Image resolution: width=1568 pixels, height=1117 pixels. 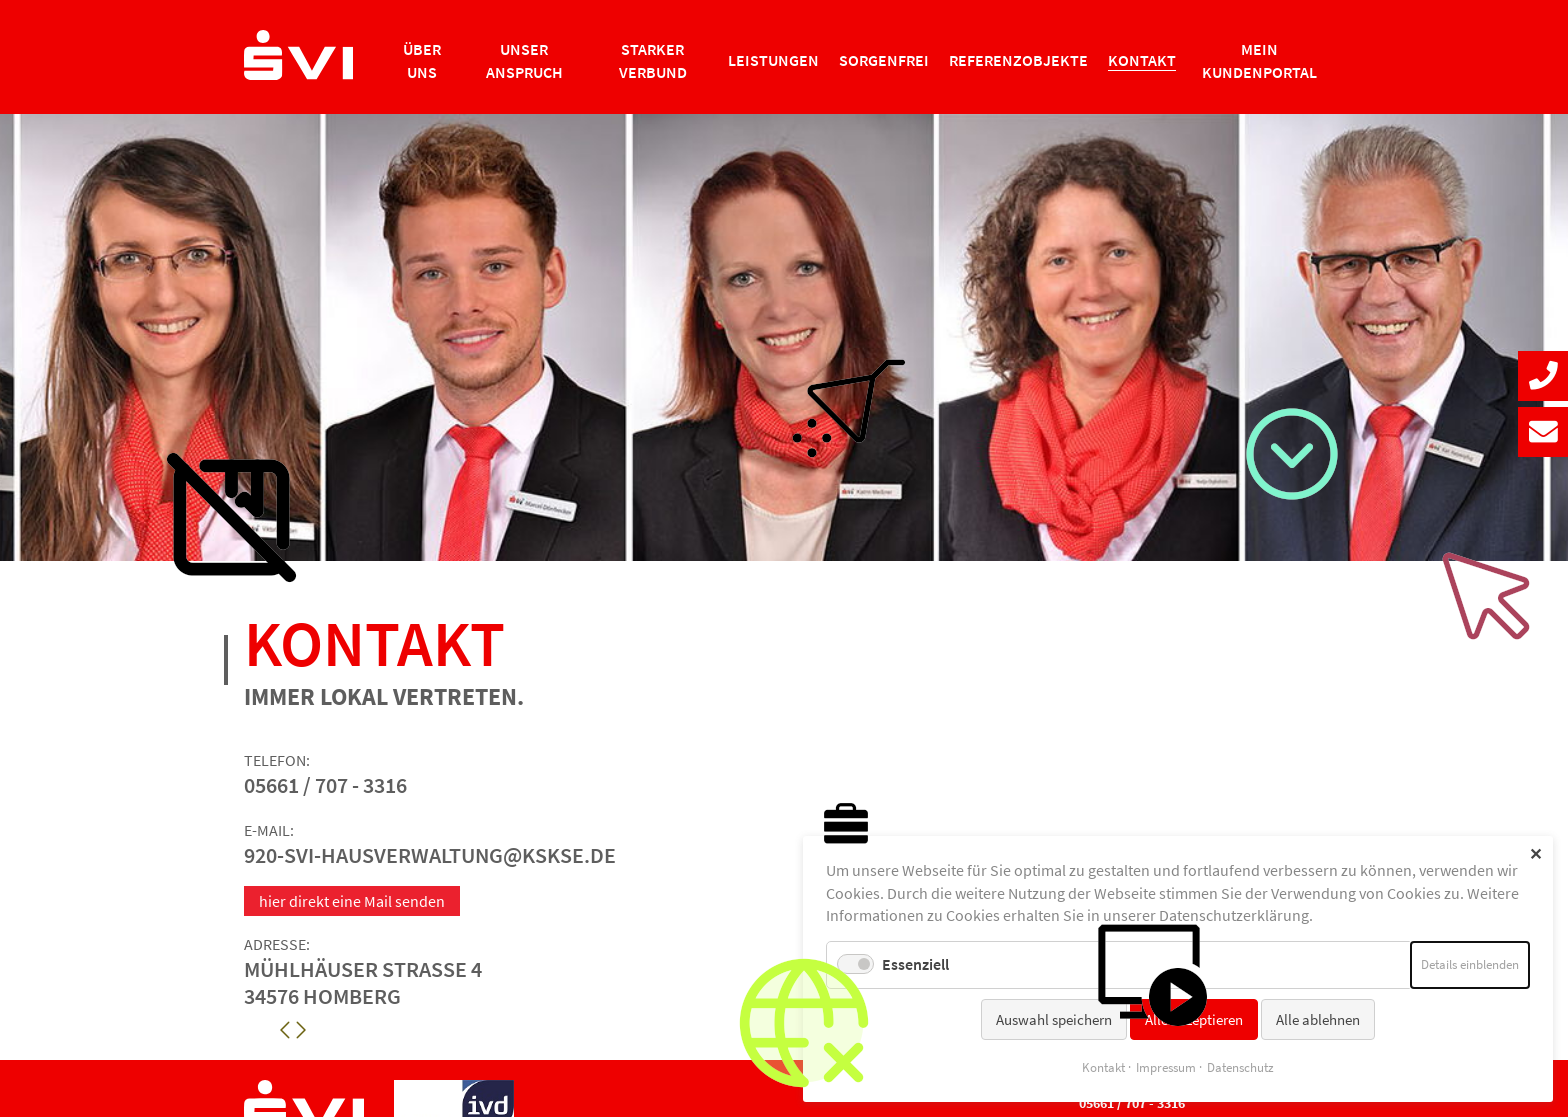 What do you see at coordinates (231, 517) in the screenshot?
I see `album or collection unavailable` at bounding box center [231, 517].